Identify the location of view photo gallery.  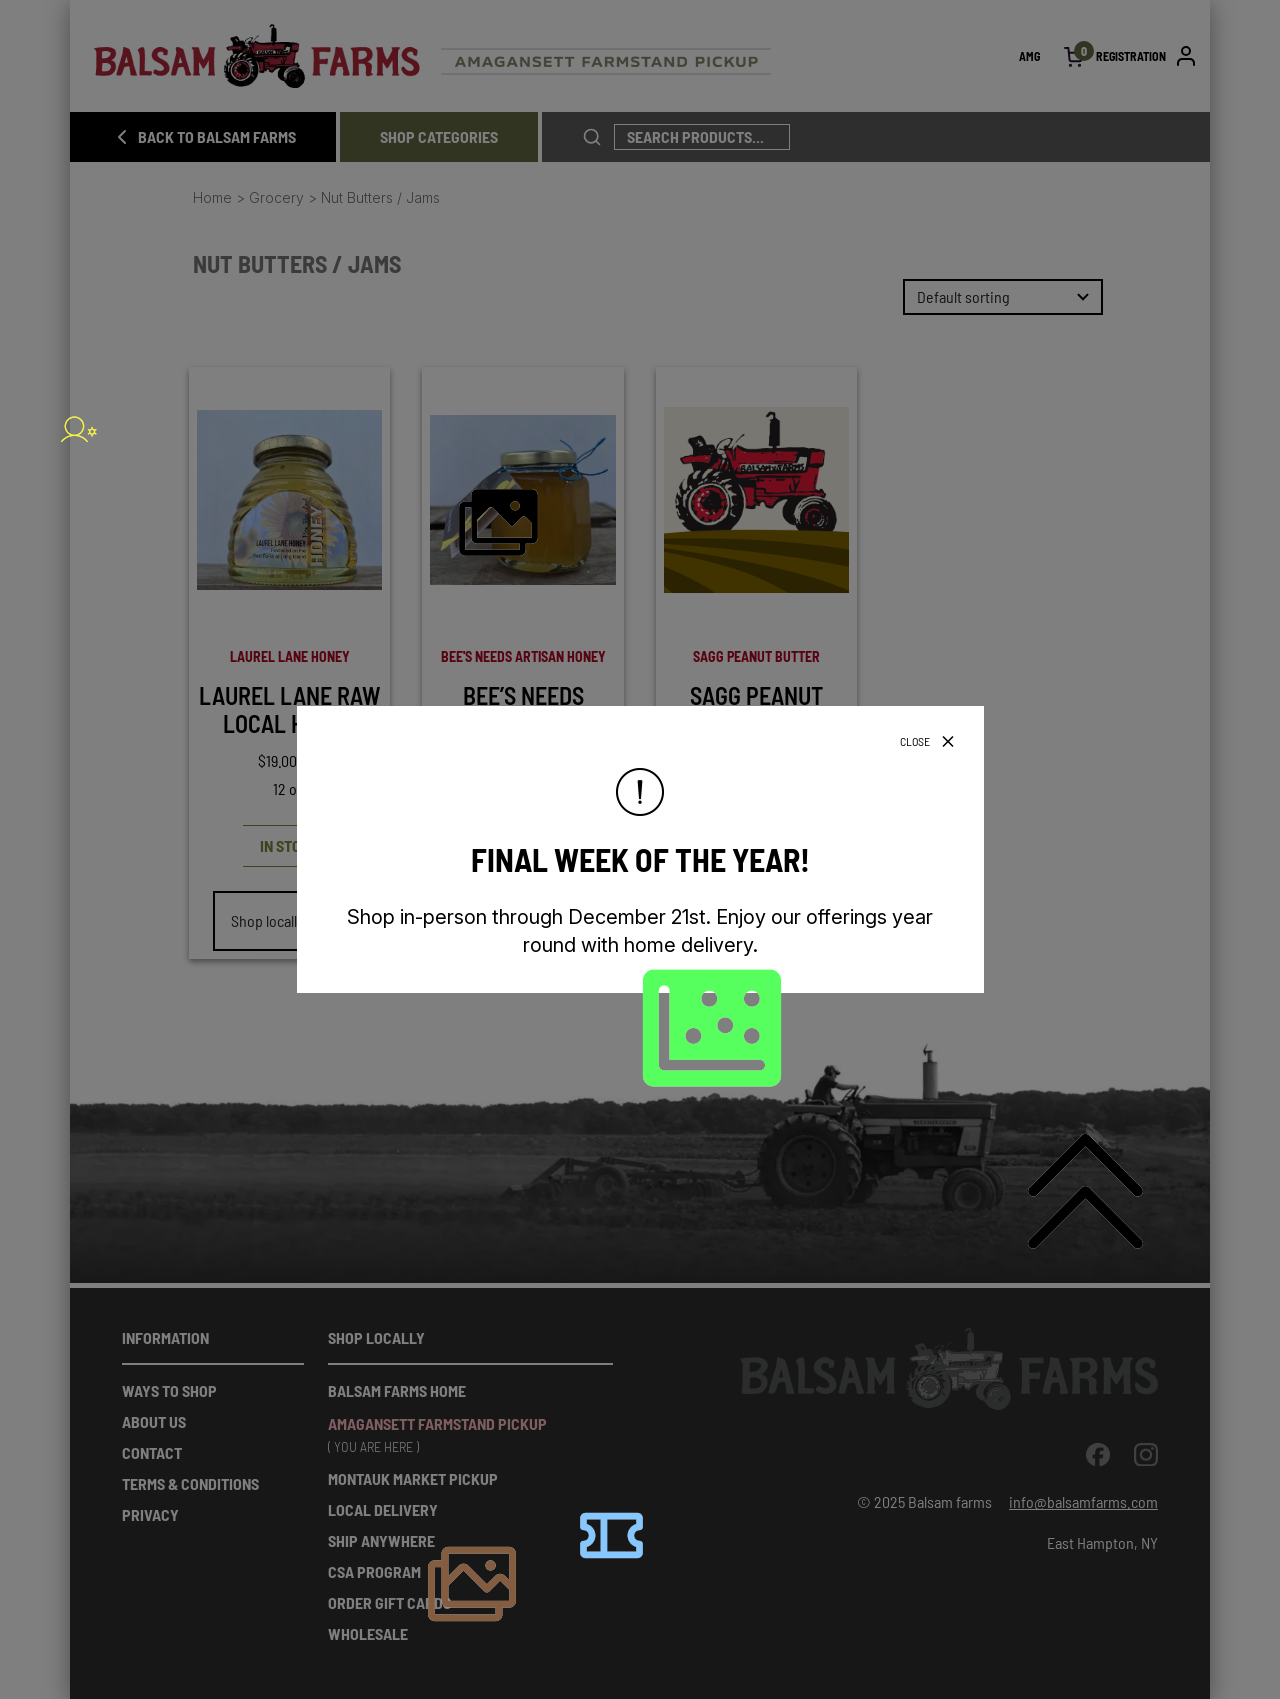
(472, 1584).